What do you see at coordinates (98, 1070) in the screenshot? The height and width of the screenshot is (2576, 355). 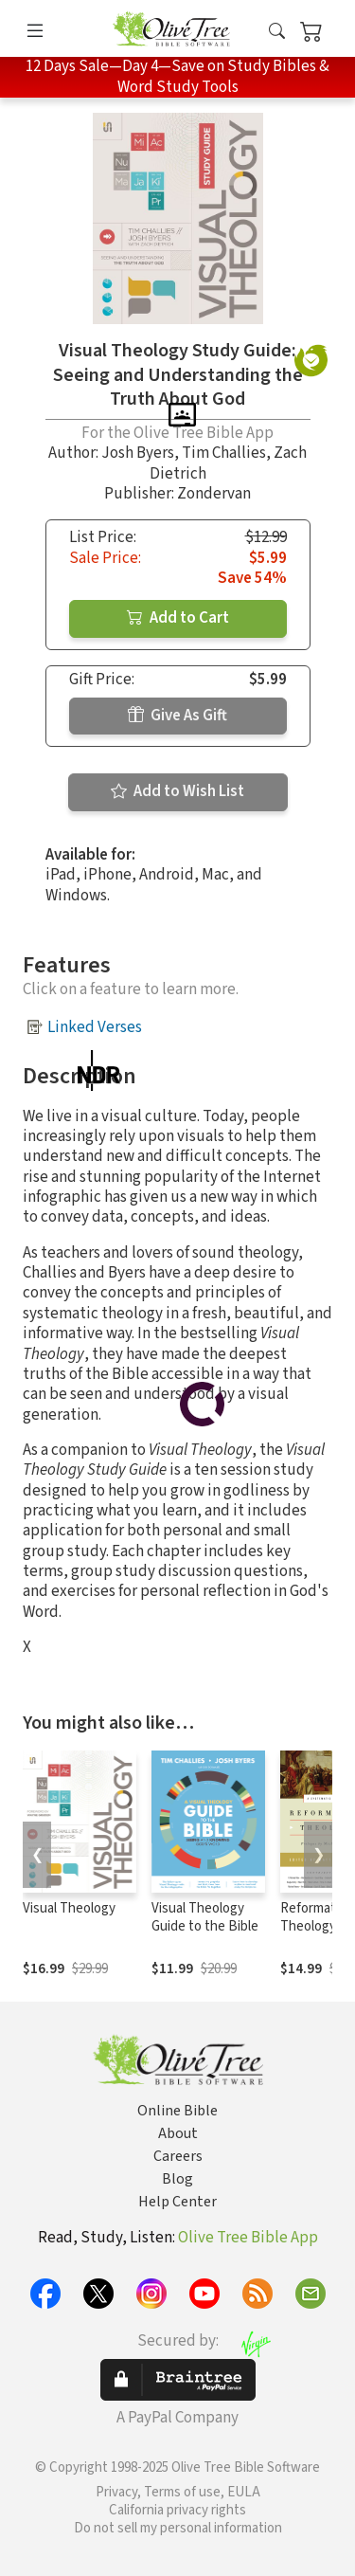 I see `NDR (Norddeutscher Rundfunk) brand logo` at bounding box center [98, 1070].